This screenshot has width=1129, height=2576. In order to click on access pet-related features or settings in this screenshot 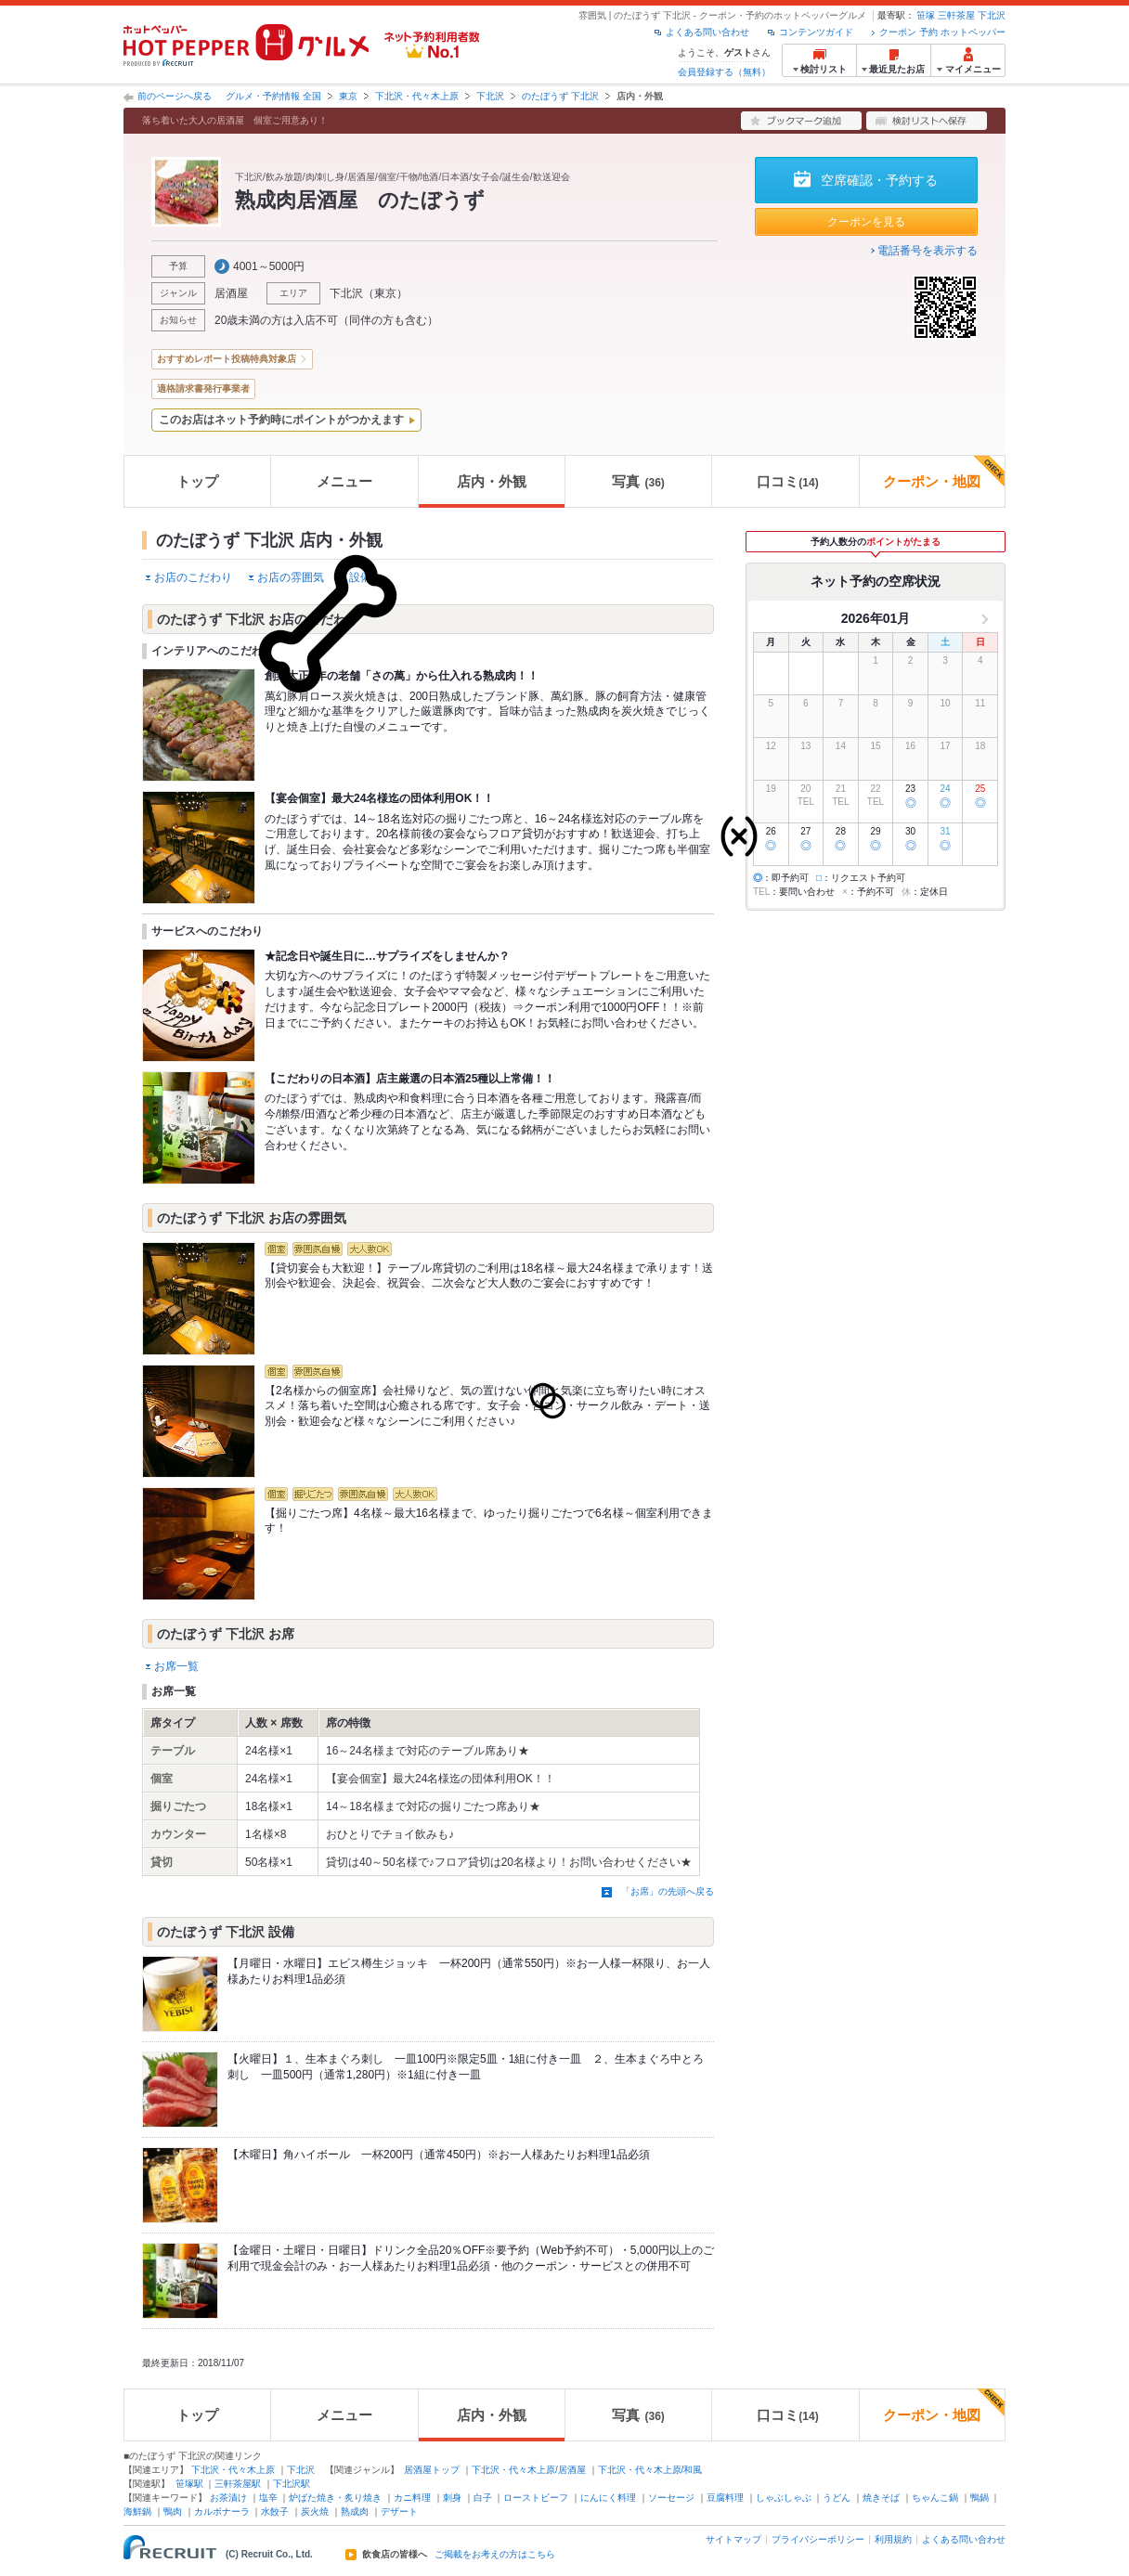, I will do `click(328, 624)`.